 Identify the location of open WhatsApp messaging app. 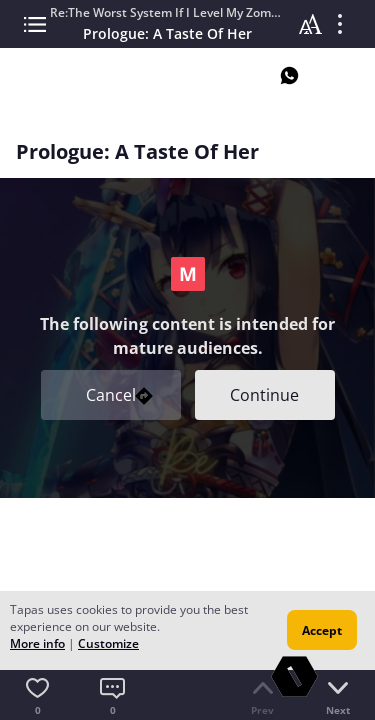
(289, 75).